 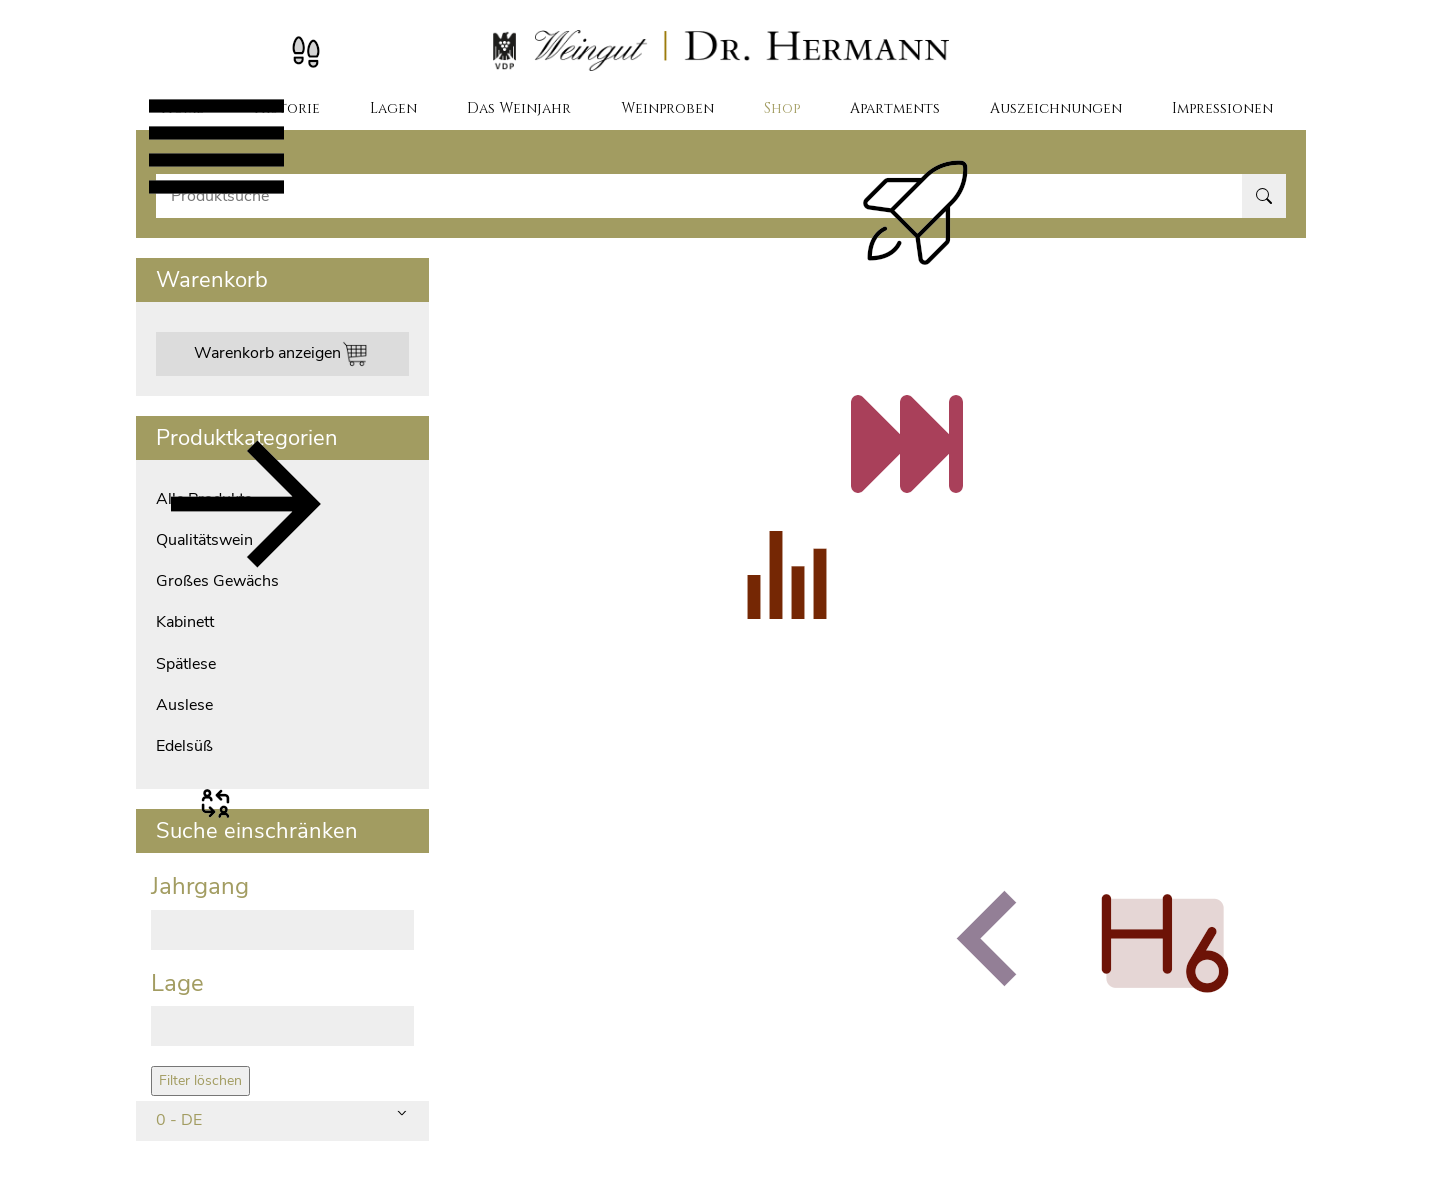 What do you see at coordinates (787, 575) in the screenshot?
I see `view analytics or statistics` at bounding box center [787, 575].